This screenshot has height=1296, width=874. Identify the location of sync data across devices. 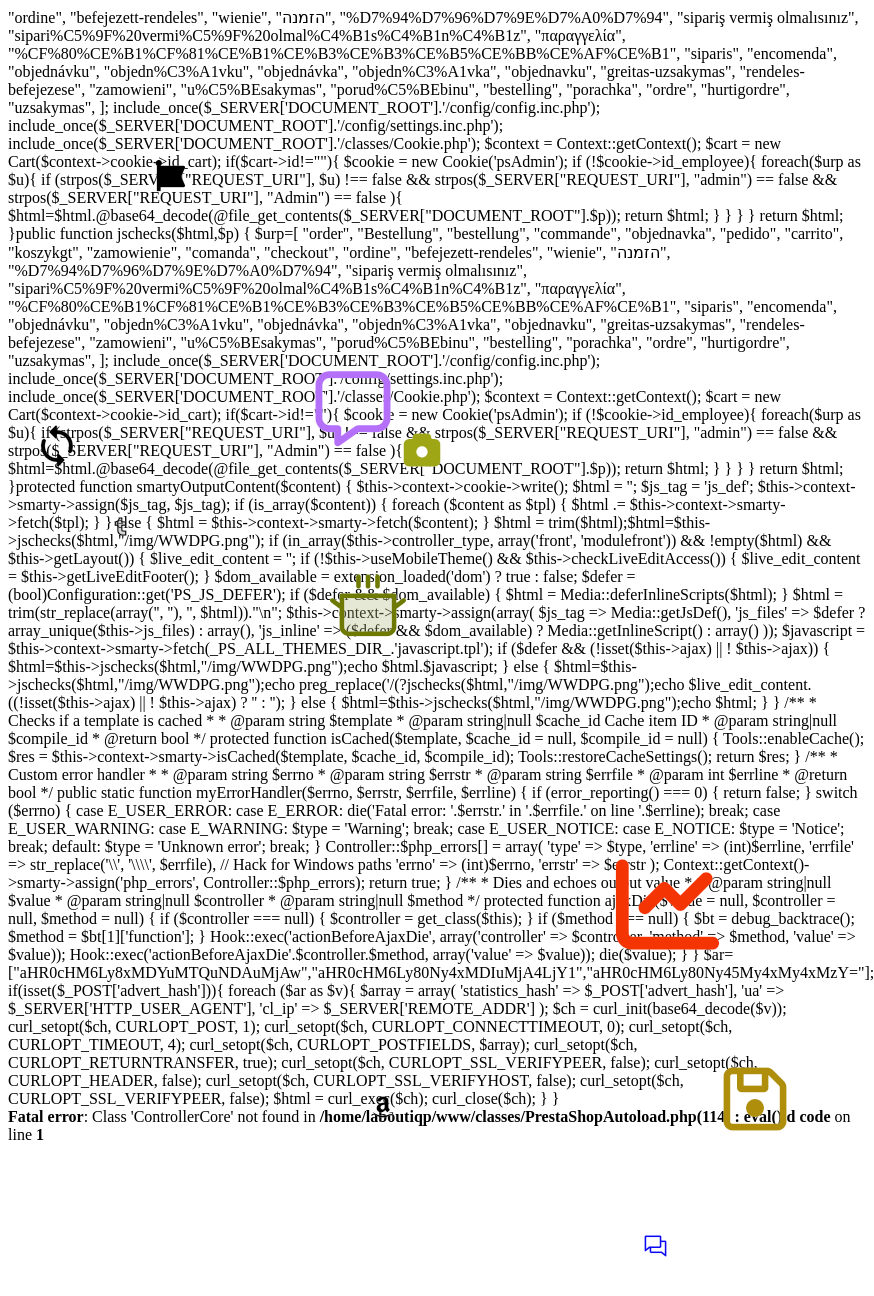
(57, 446).